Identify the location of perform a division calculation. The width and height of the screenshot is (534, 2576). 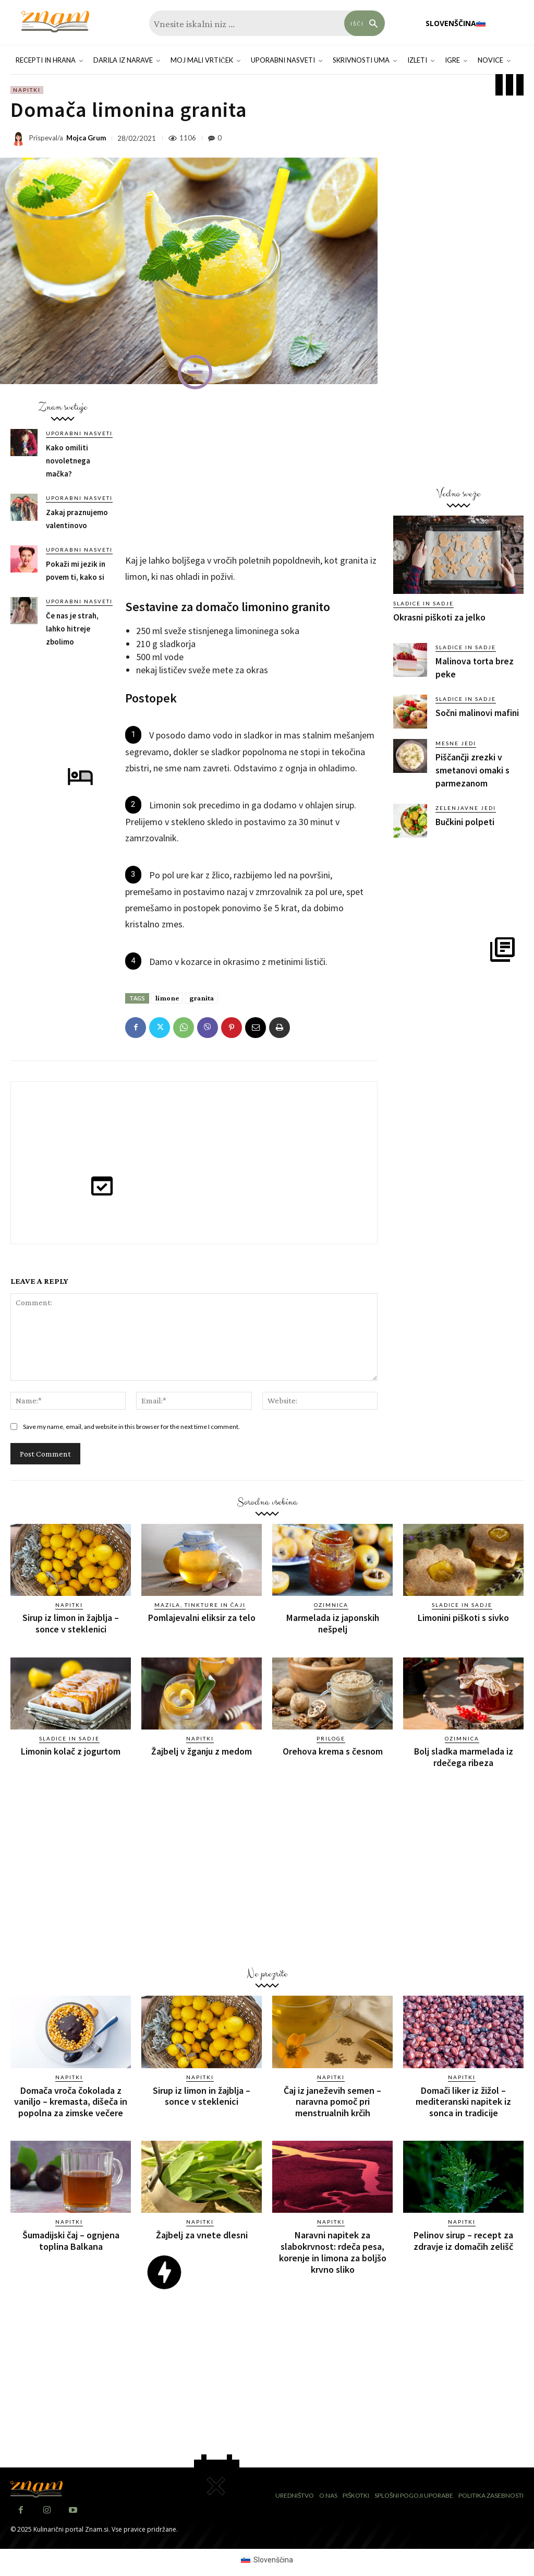
(195, 372).